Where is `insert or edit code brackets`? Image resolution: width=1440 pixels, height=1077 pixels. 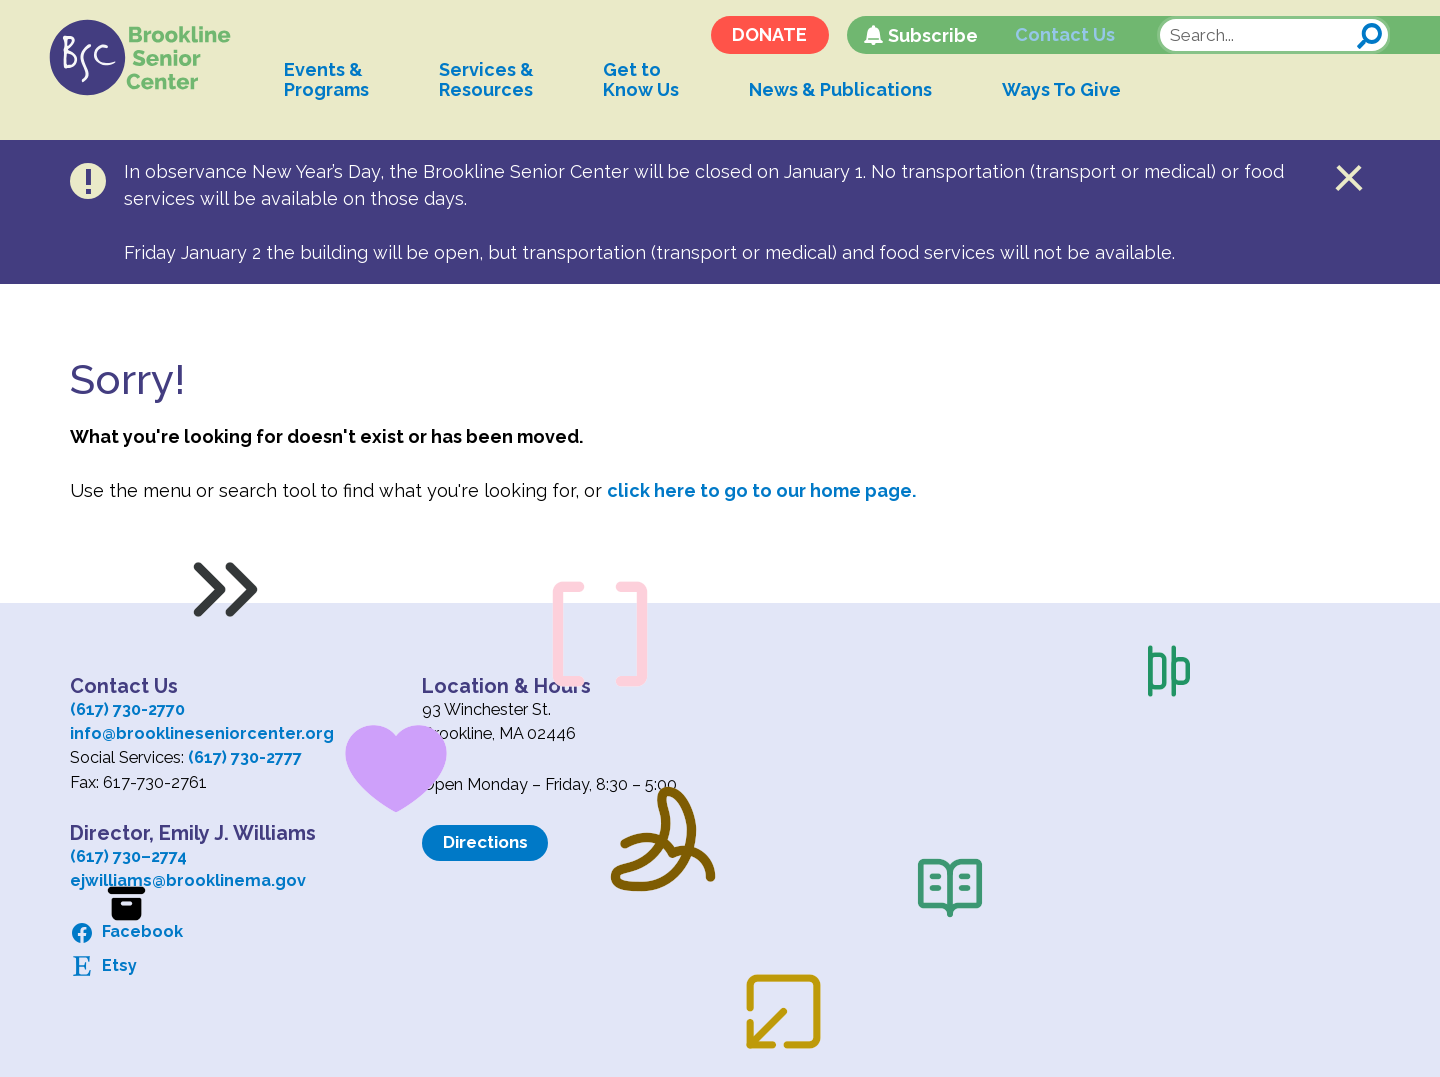 insert or edit code brackets is located at coordinates (600, 634).